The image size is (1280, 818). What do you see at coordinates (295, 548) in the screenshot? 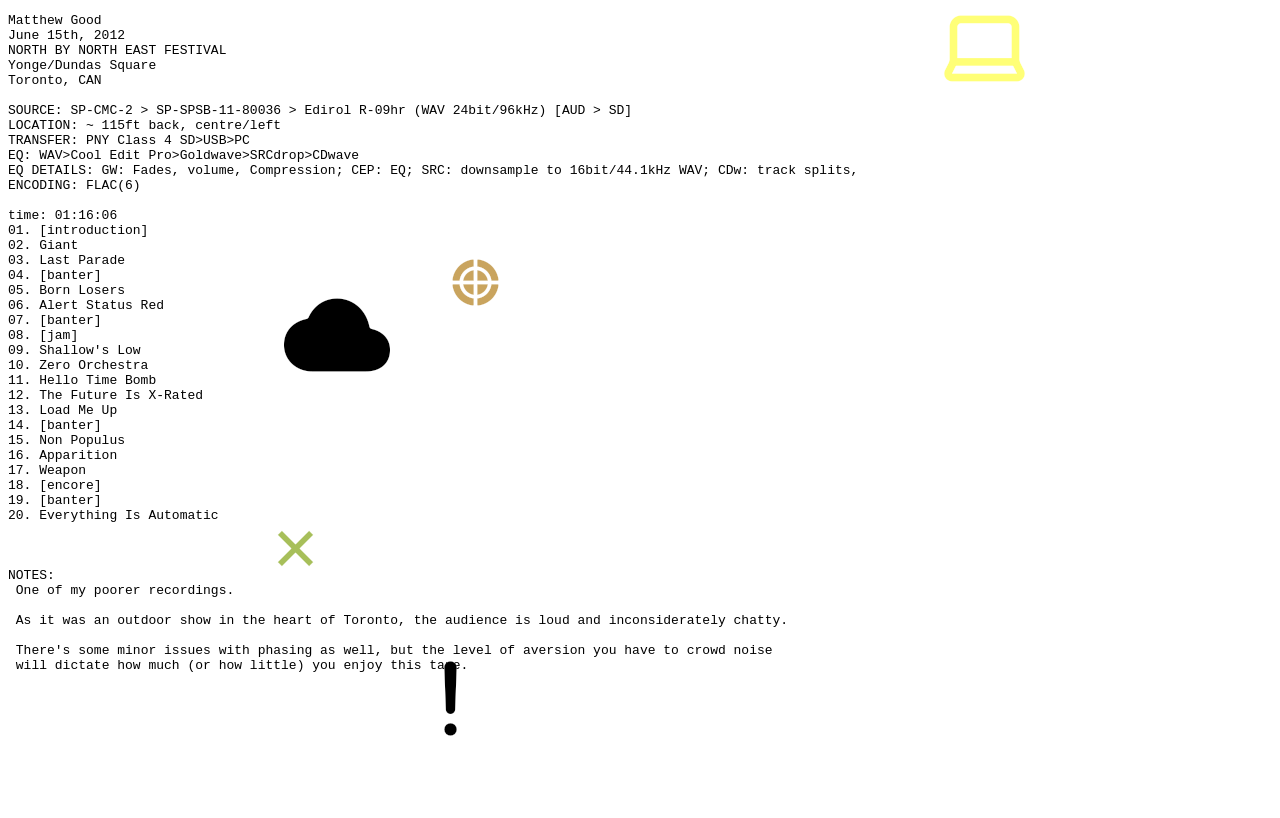
I see `close the current window or dialog` at bounding box center [295, 548].